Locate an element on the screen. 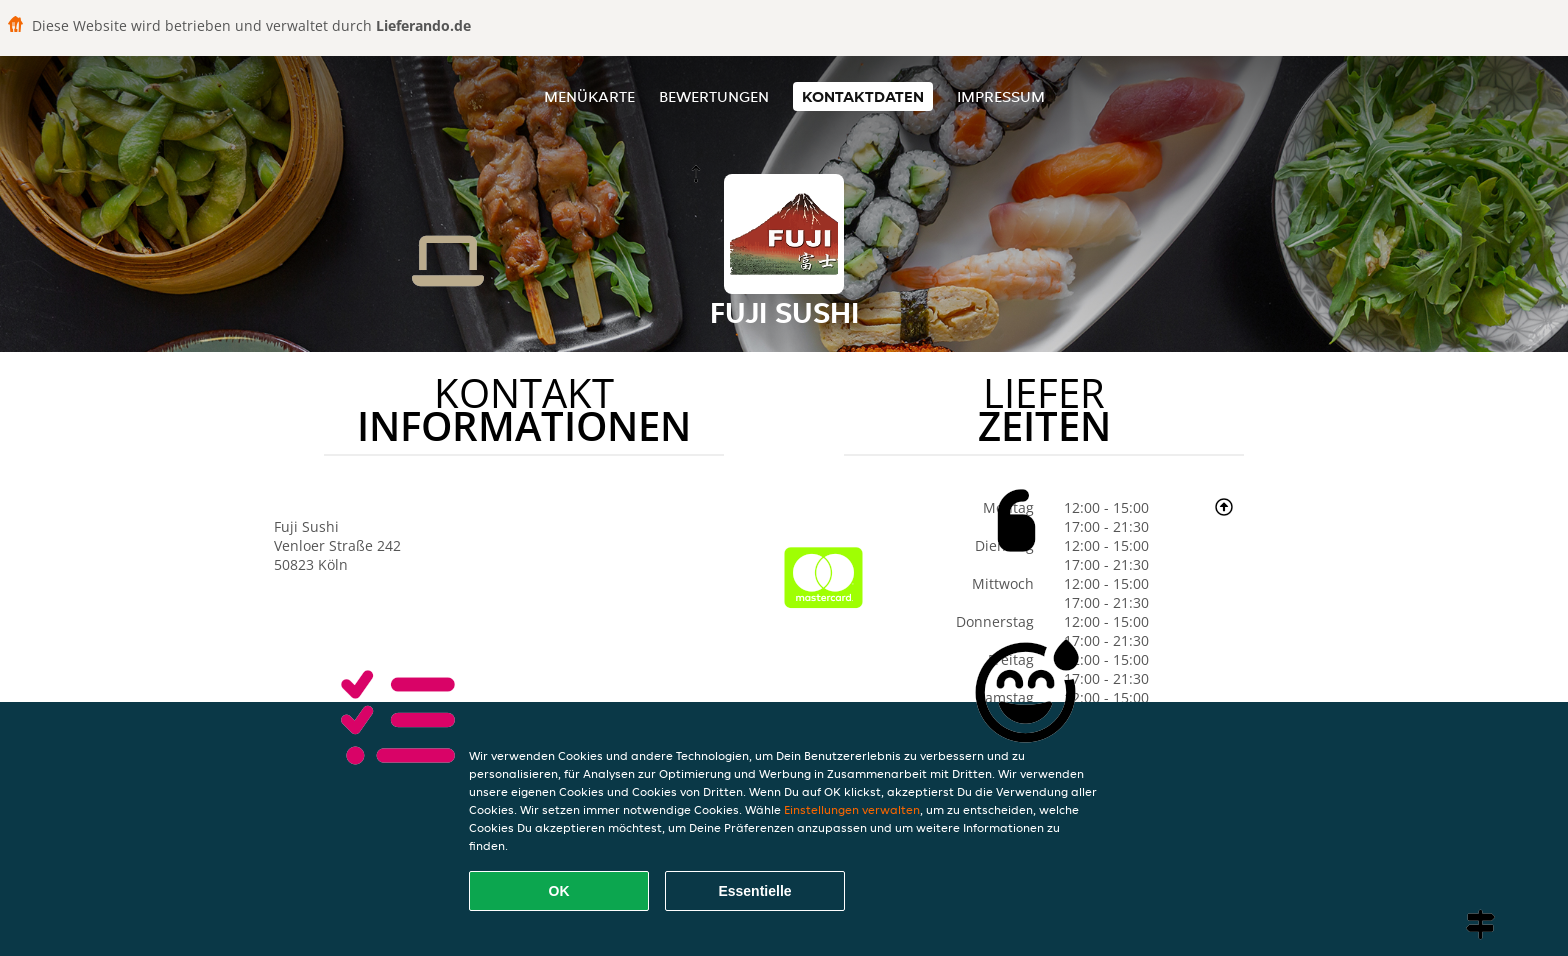 This screenshot has height=956, width=1568. navigate to directions or wayfinding is located at coordinates (1480, 924).